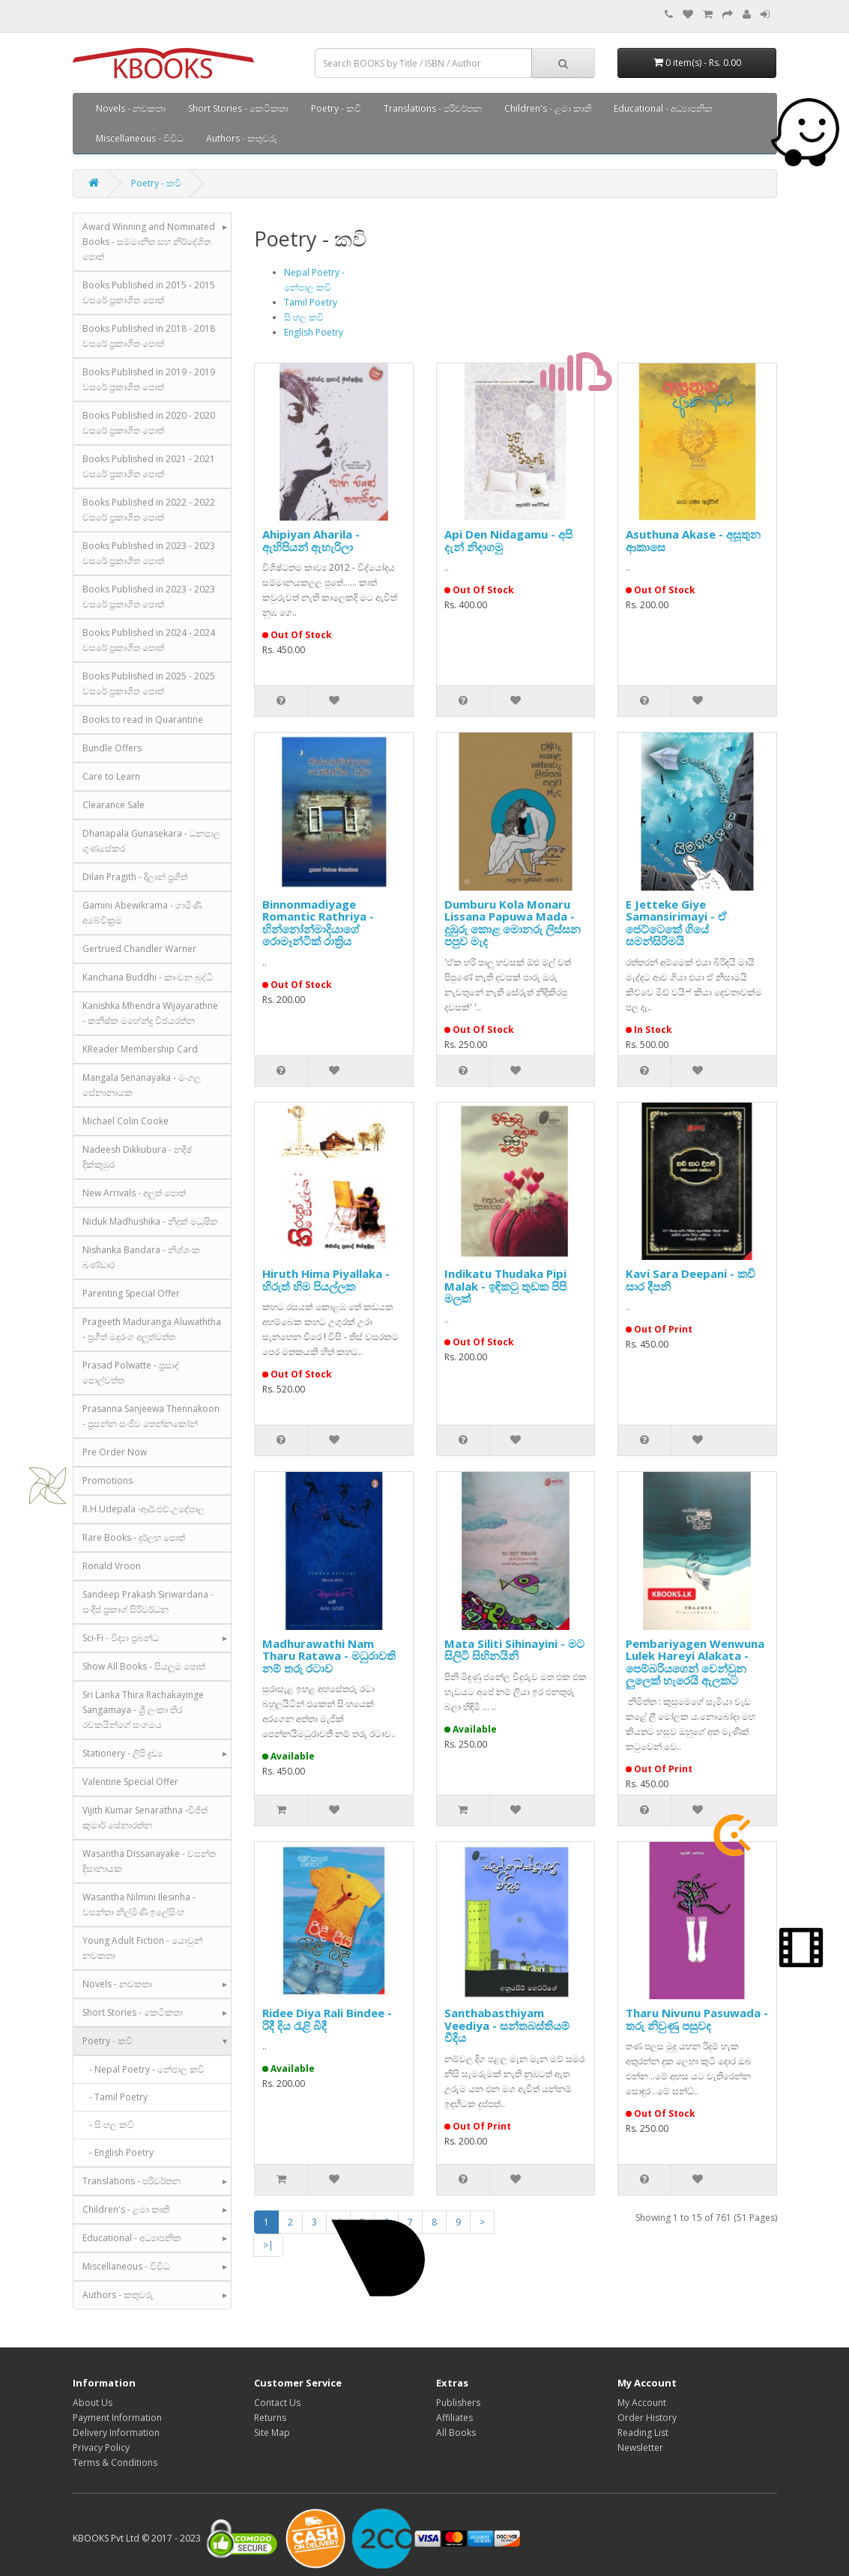 The height and width of the screenshot is (2576, 849). Describe the element at coordinates (47, 1485) in the screenshot. I see `apache airflow logo` at that location.